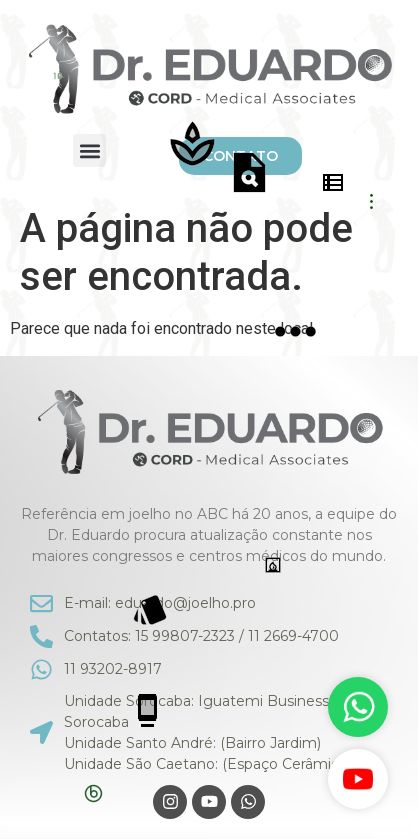 The height and width of the screenshot is (839, 418). I want to click on open more options menu, so click(371, 201).